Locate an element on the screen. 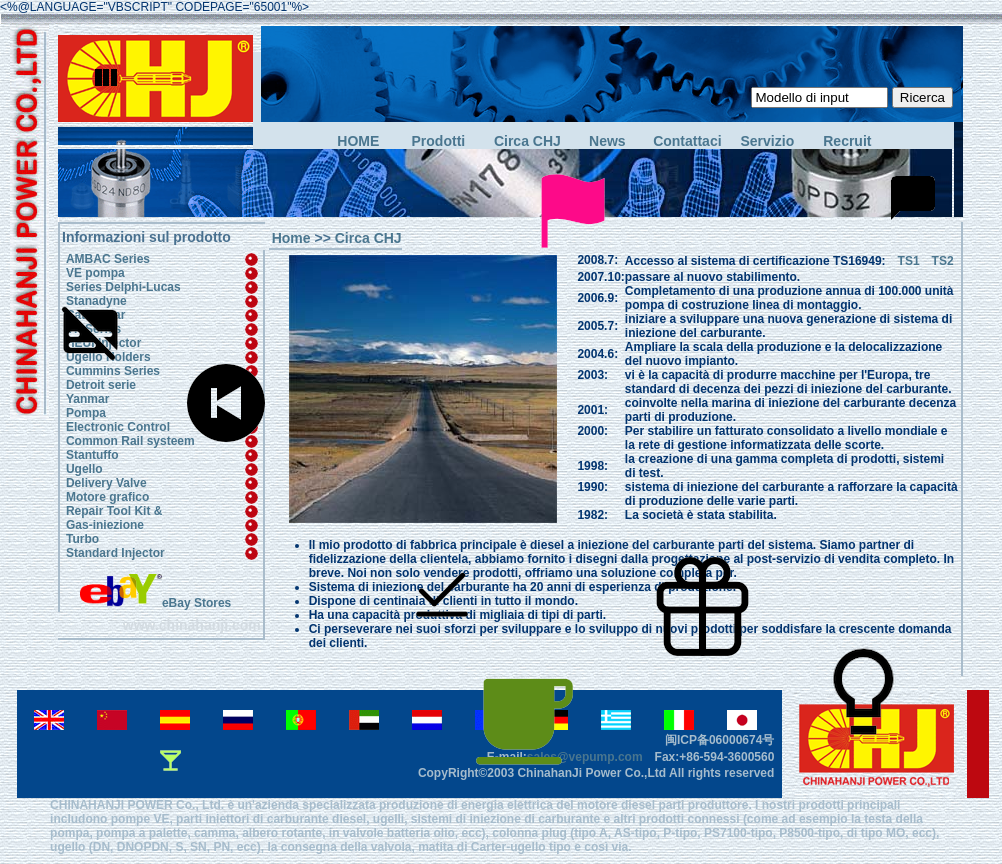 The image size is (1002, 864). confirm or submit an action is located at coordinates (442, 596).